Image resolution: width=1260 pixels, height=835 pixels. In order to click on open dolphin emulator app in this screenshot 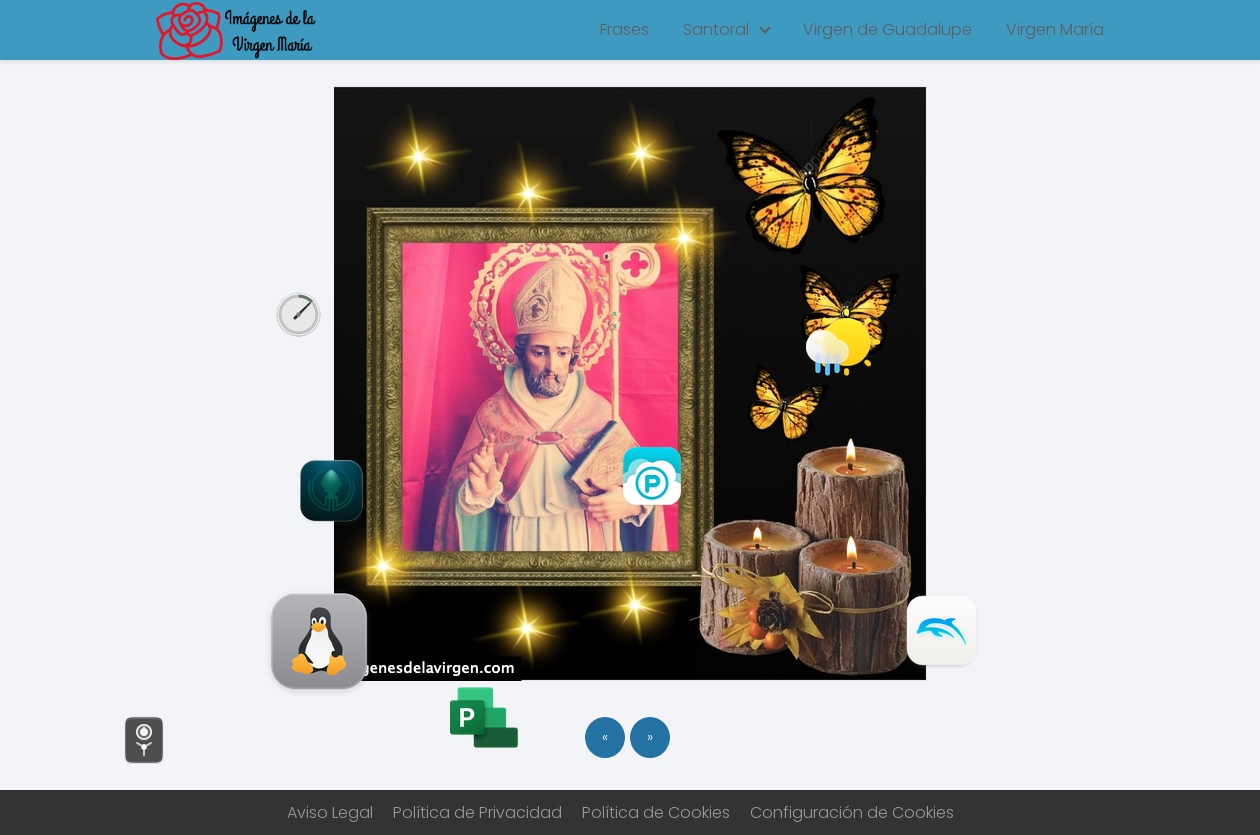, I will do `click(941, 630)`.